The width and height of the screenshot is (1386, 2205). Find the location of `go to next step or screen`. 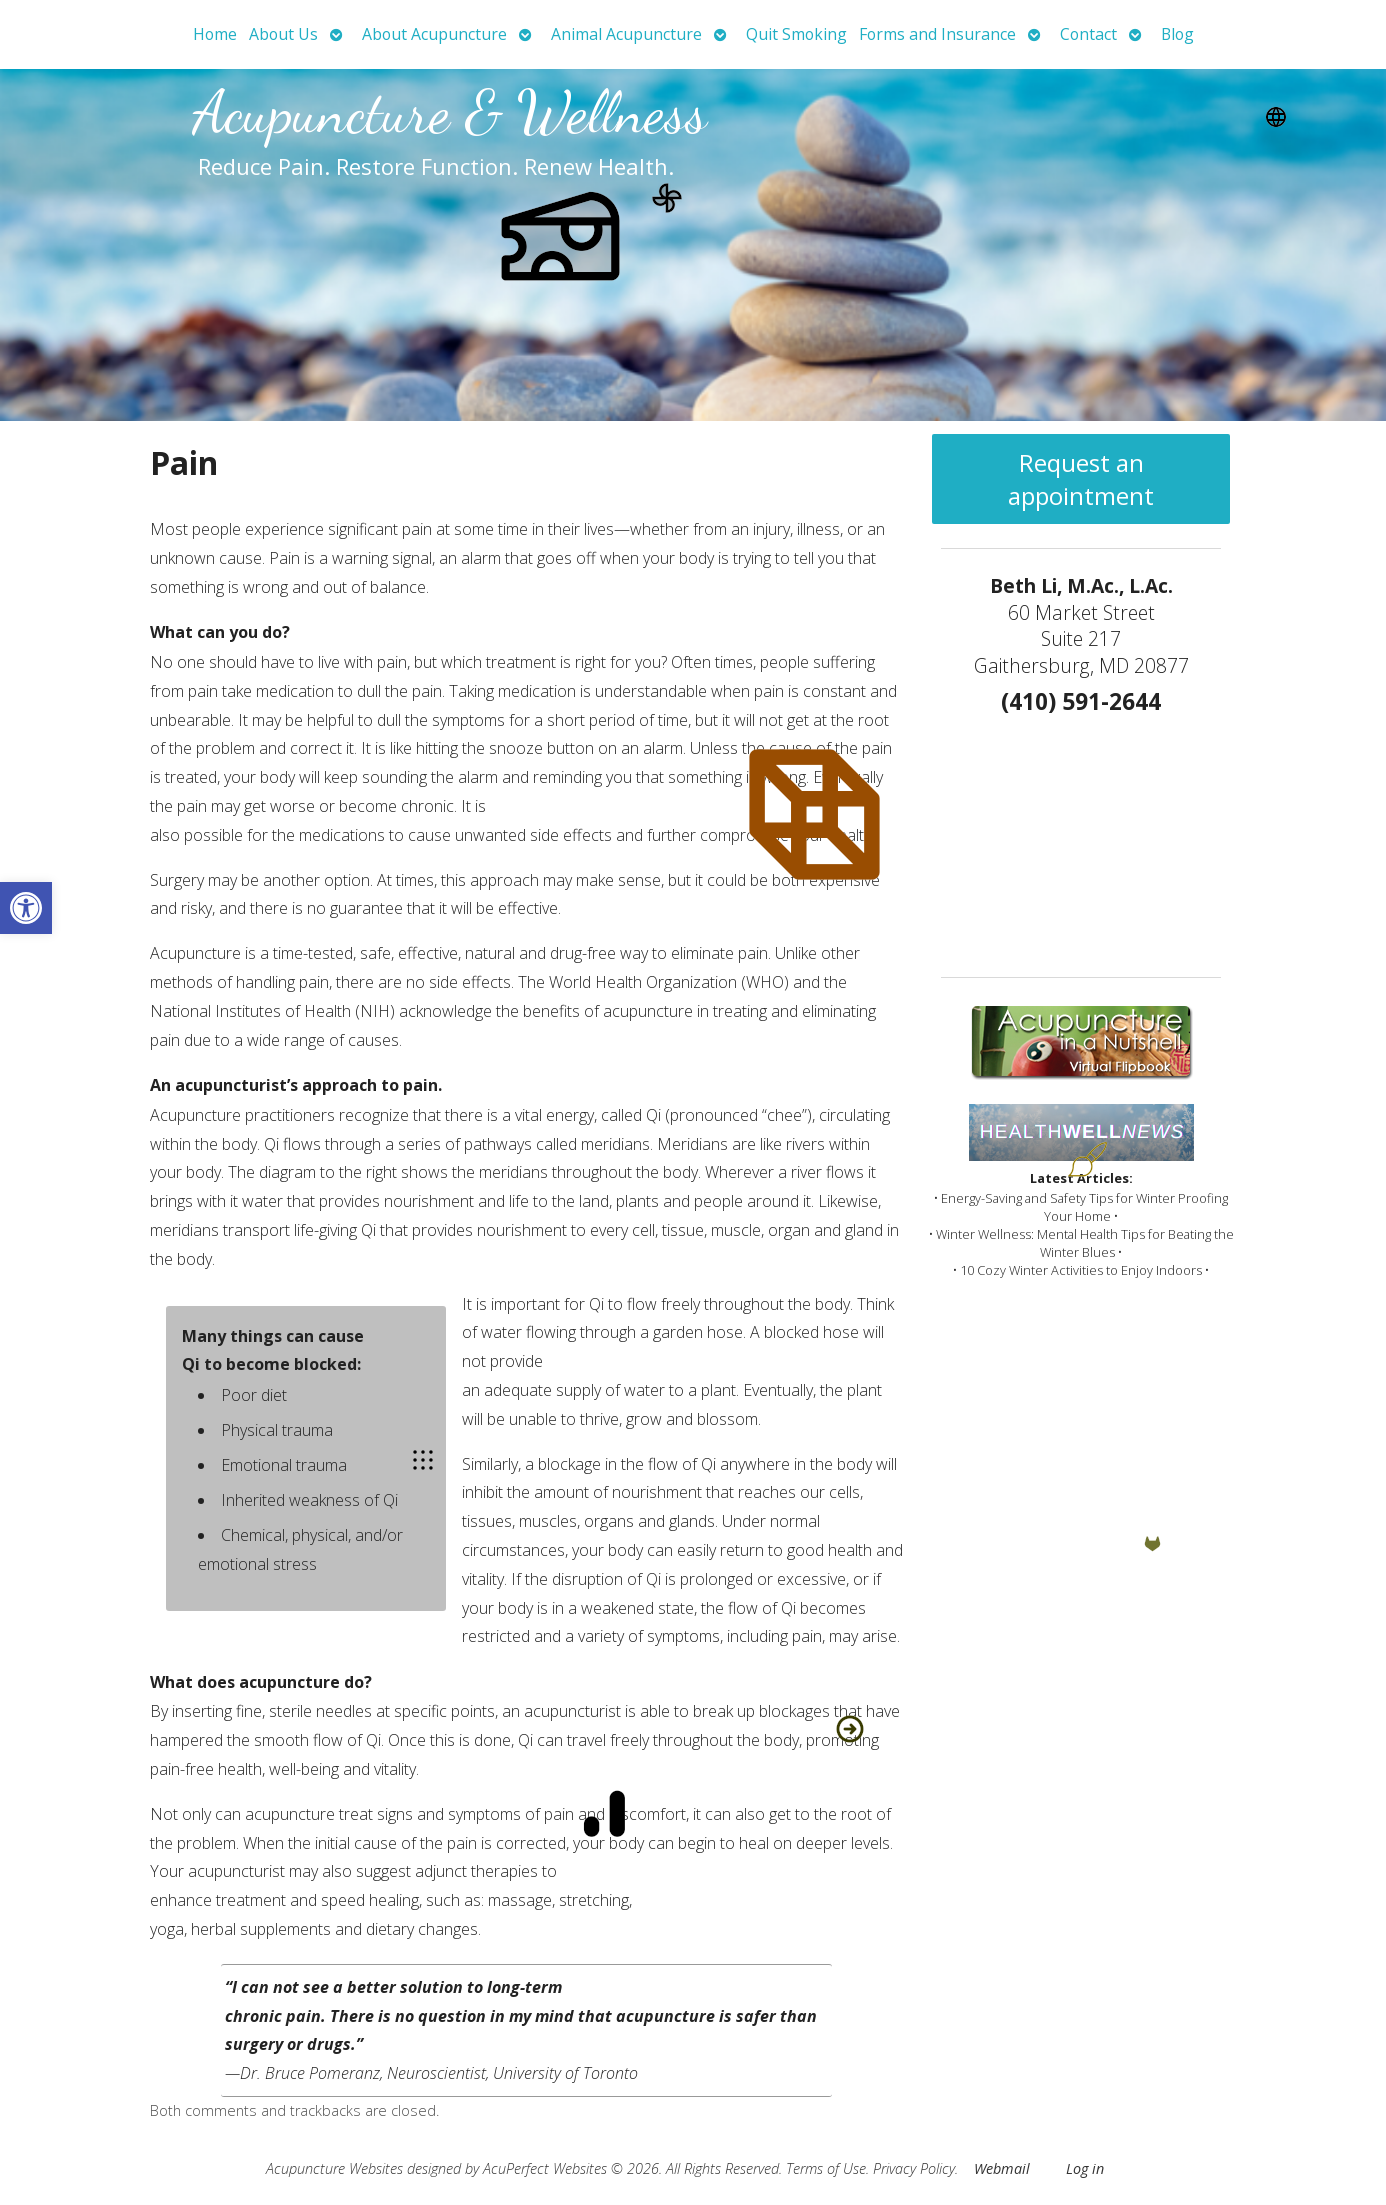

go to next step or screen is located at coordinates (850, 1729).